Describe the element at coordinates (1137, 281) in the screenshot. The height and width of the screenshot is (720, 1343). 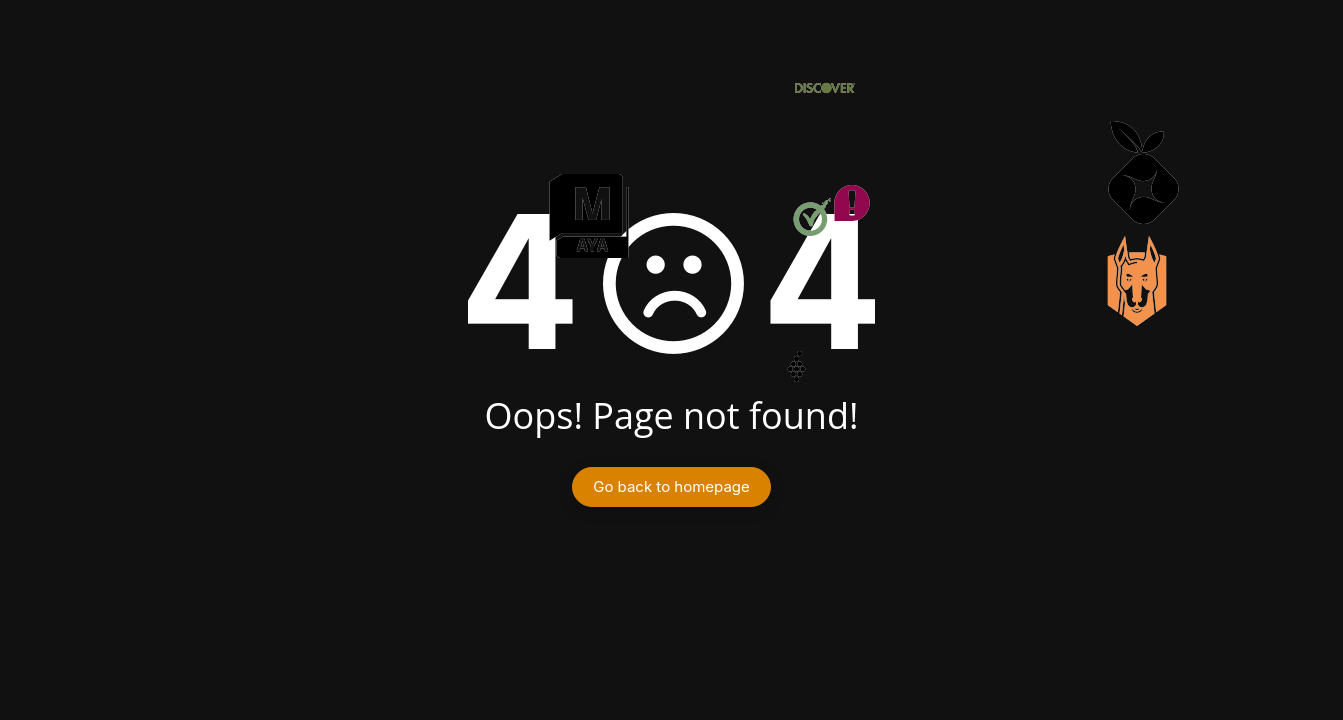
I see `access Snyk security dashboard` at that location.